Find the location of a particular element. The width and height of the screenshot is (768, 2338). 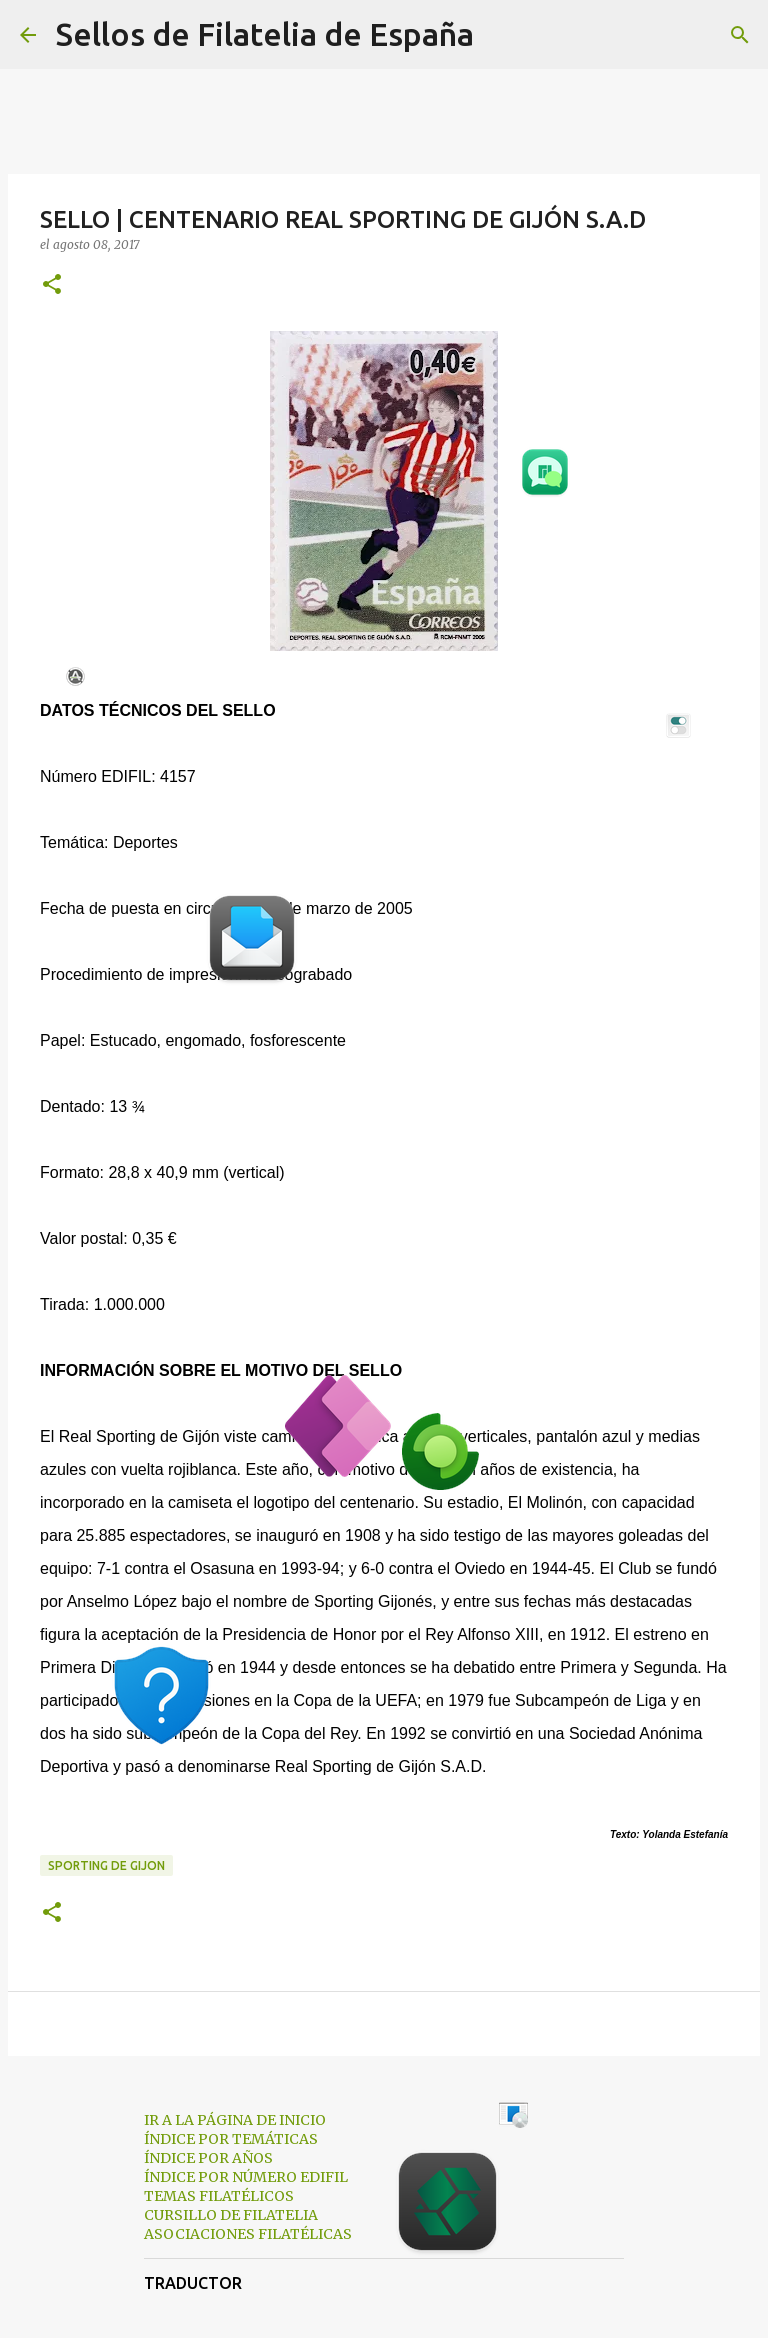

open the mail app is located at coordinates (252, 938).